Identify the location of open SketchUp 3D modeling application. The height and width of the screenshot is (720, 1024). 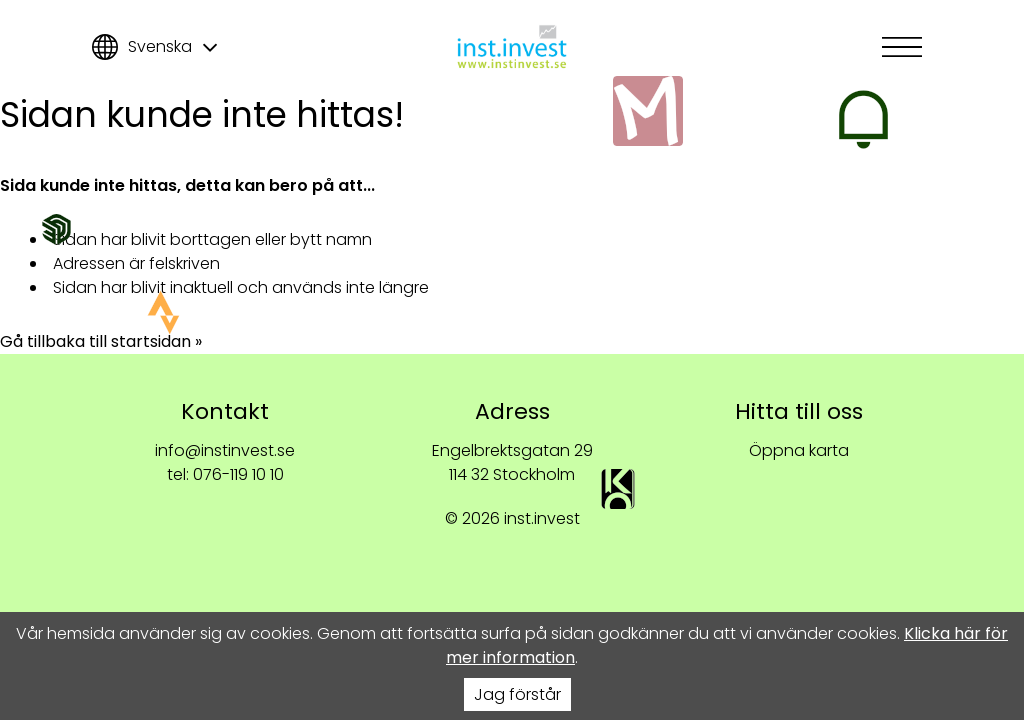
(56, 229).